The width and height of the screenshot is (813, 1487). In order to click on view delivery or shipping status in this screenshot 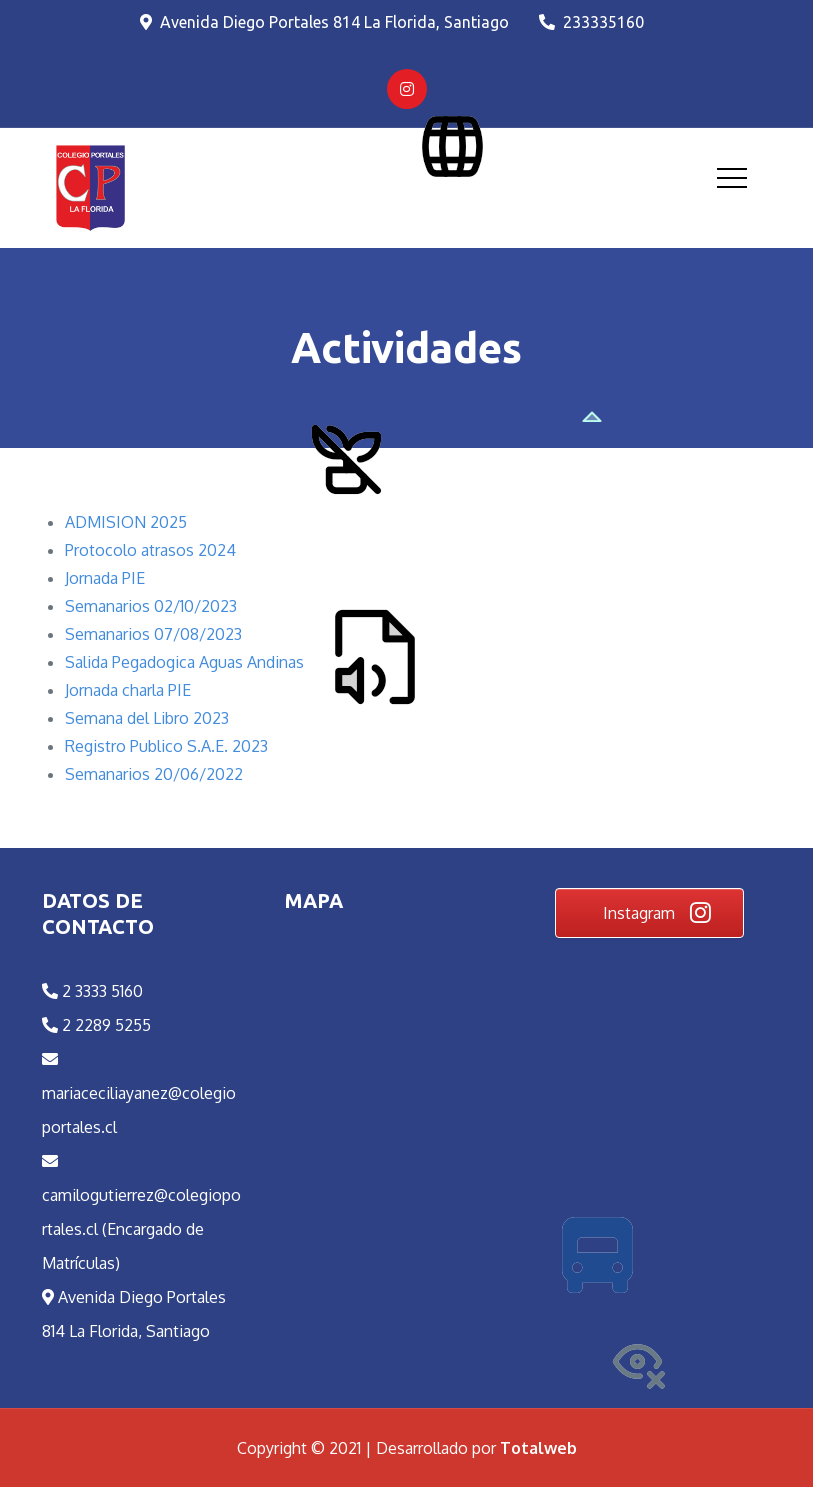, I will do `click(597, 1252)`.